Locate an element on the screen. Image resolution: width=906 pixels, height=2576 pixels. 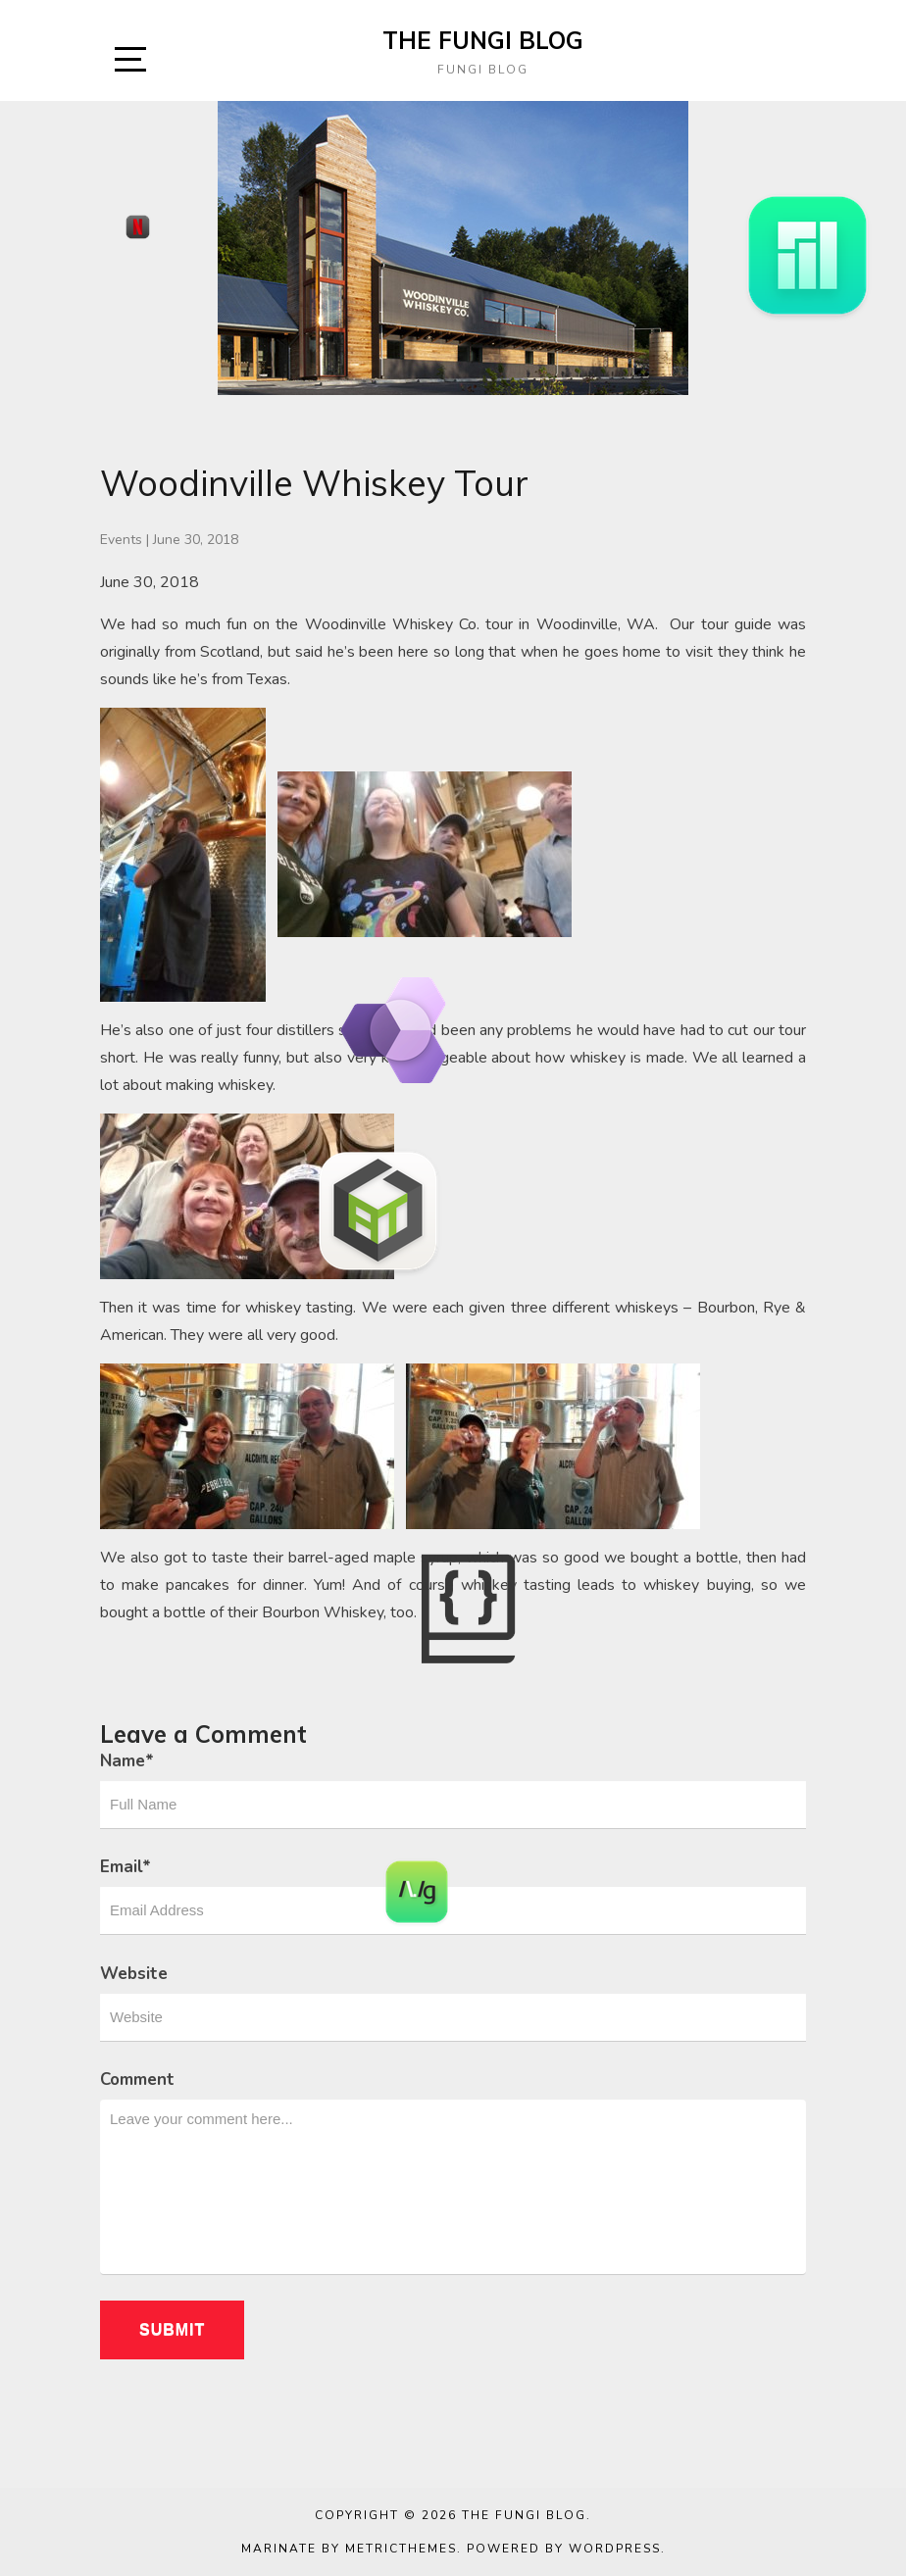
open regex tester application is located at coordinates (417, 1892).